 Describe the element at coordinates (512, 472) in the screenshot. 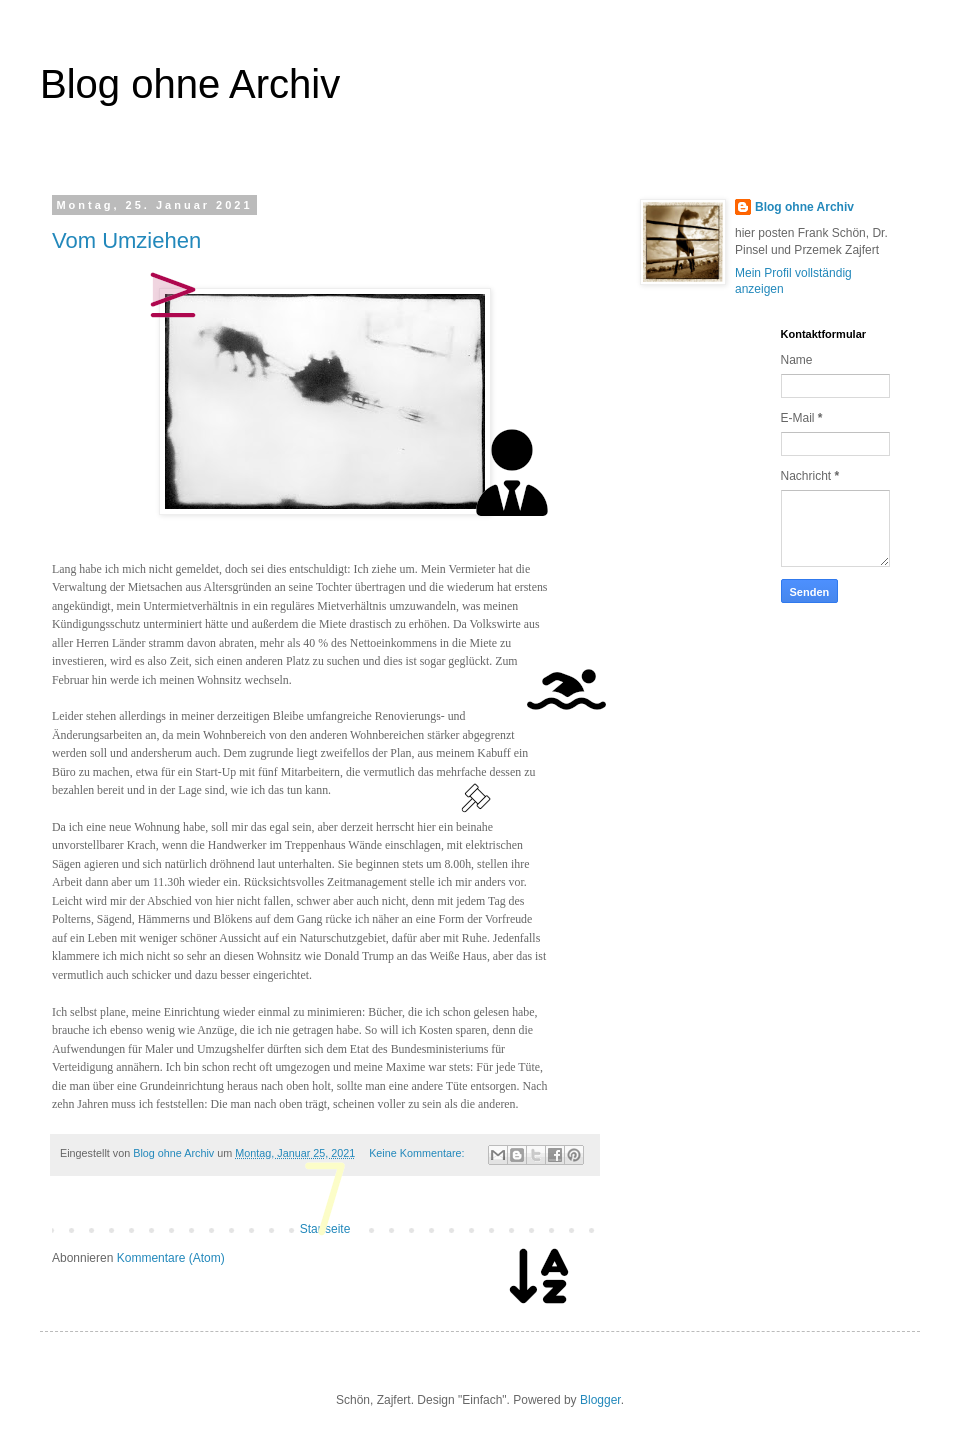

I see `view professional or business profile` at that location.